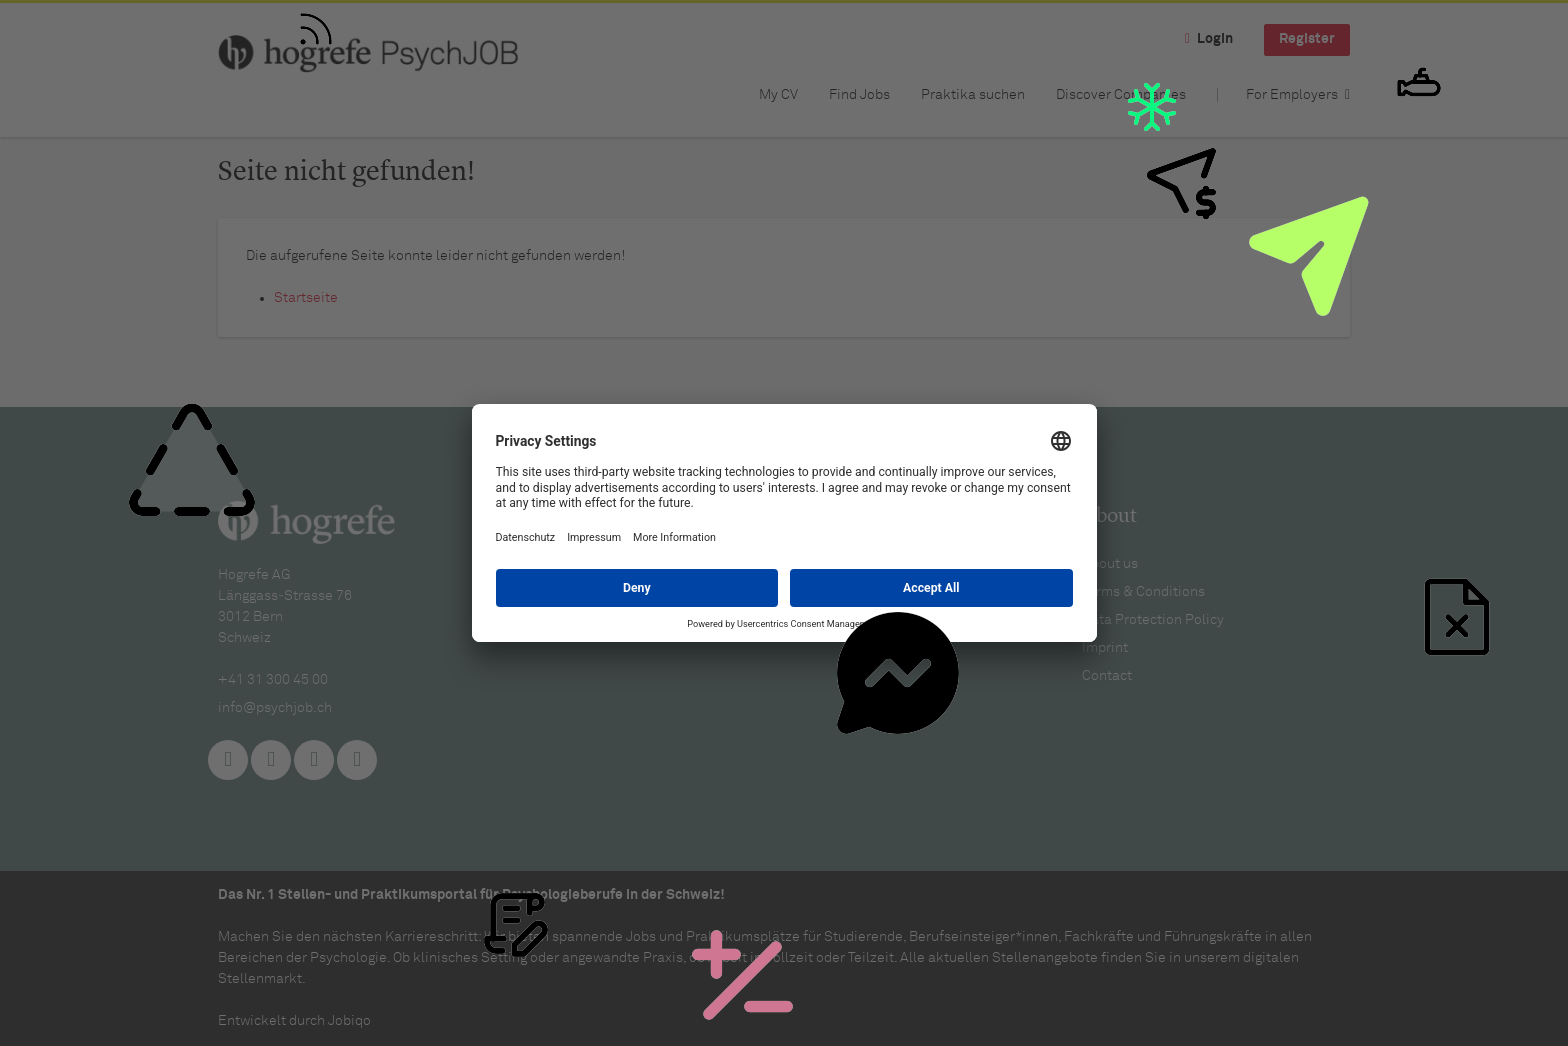 This screenshot has height=1046, width=1568. I want to click on indicates a draft or incomplete state, so click(192, 462).